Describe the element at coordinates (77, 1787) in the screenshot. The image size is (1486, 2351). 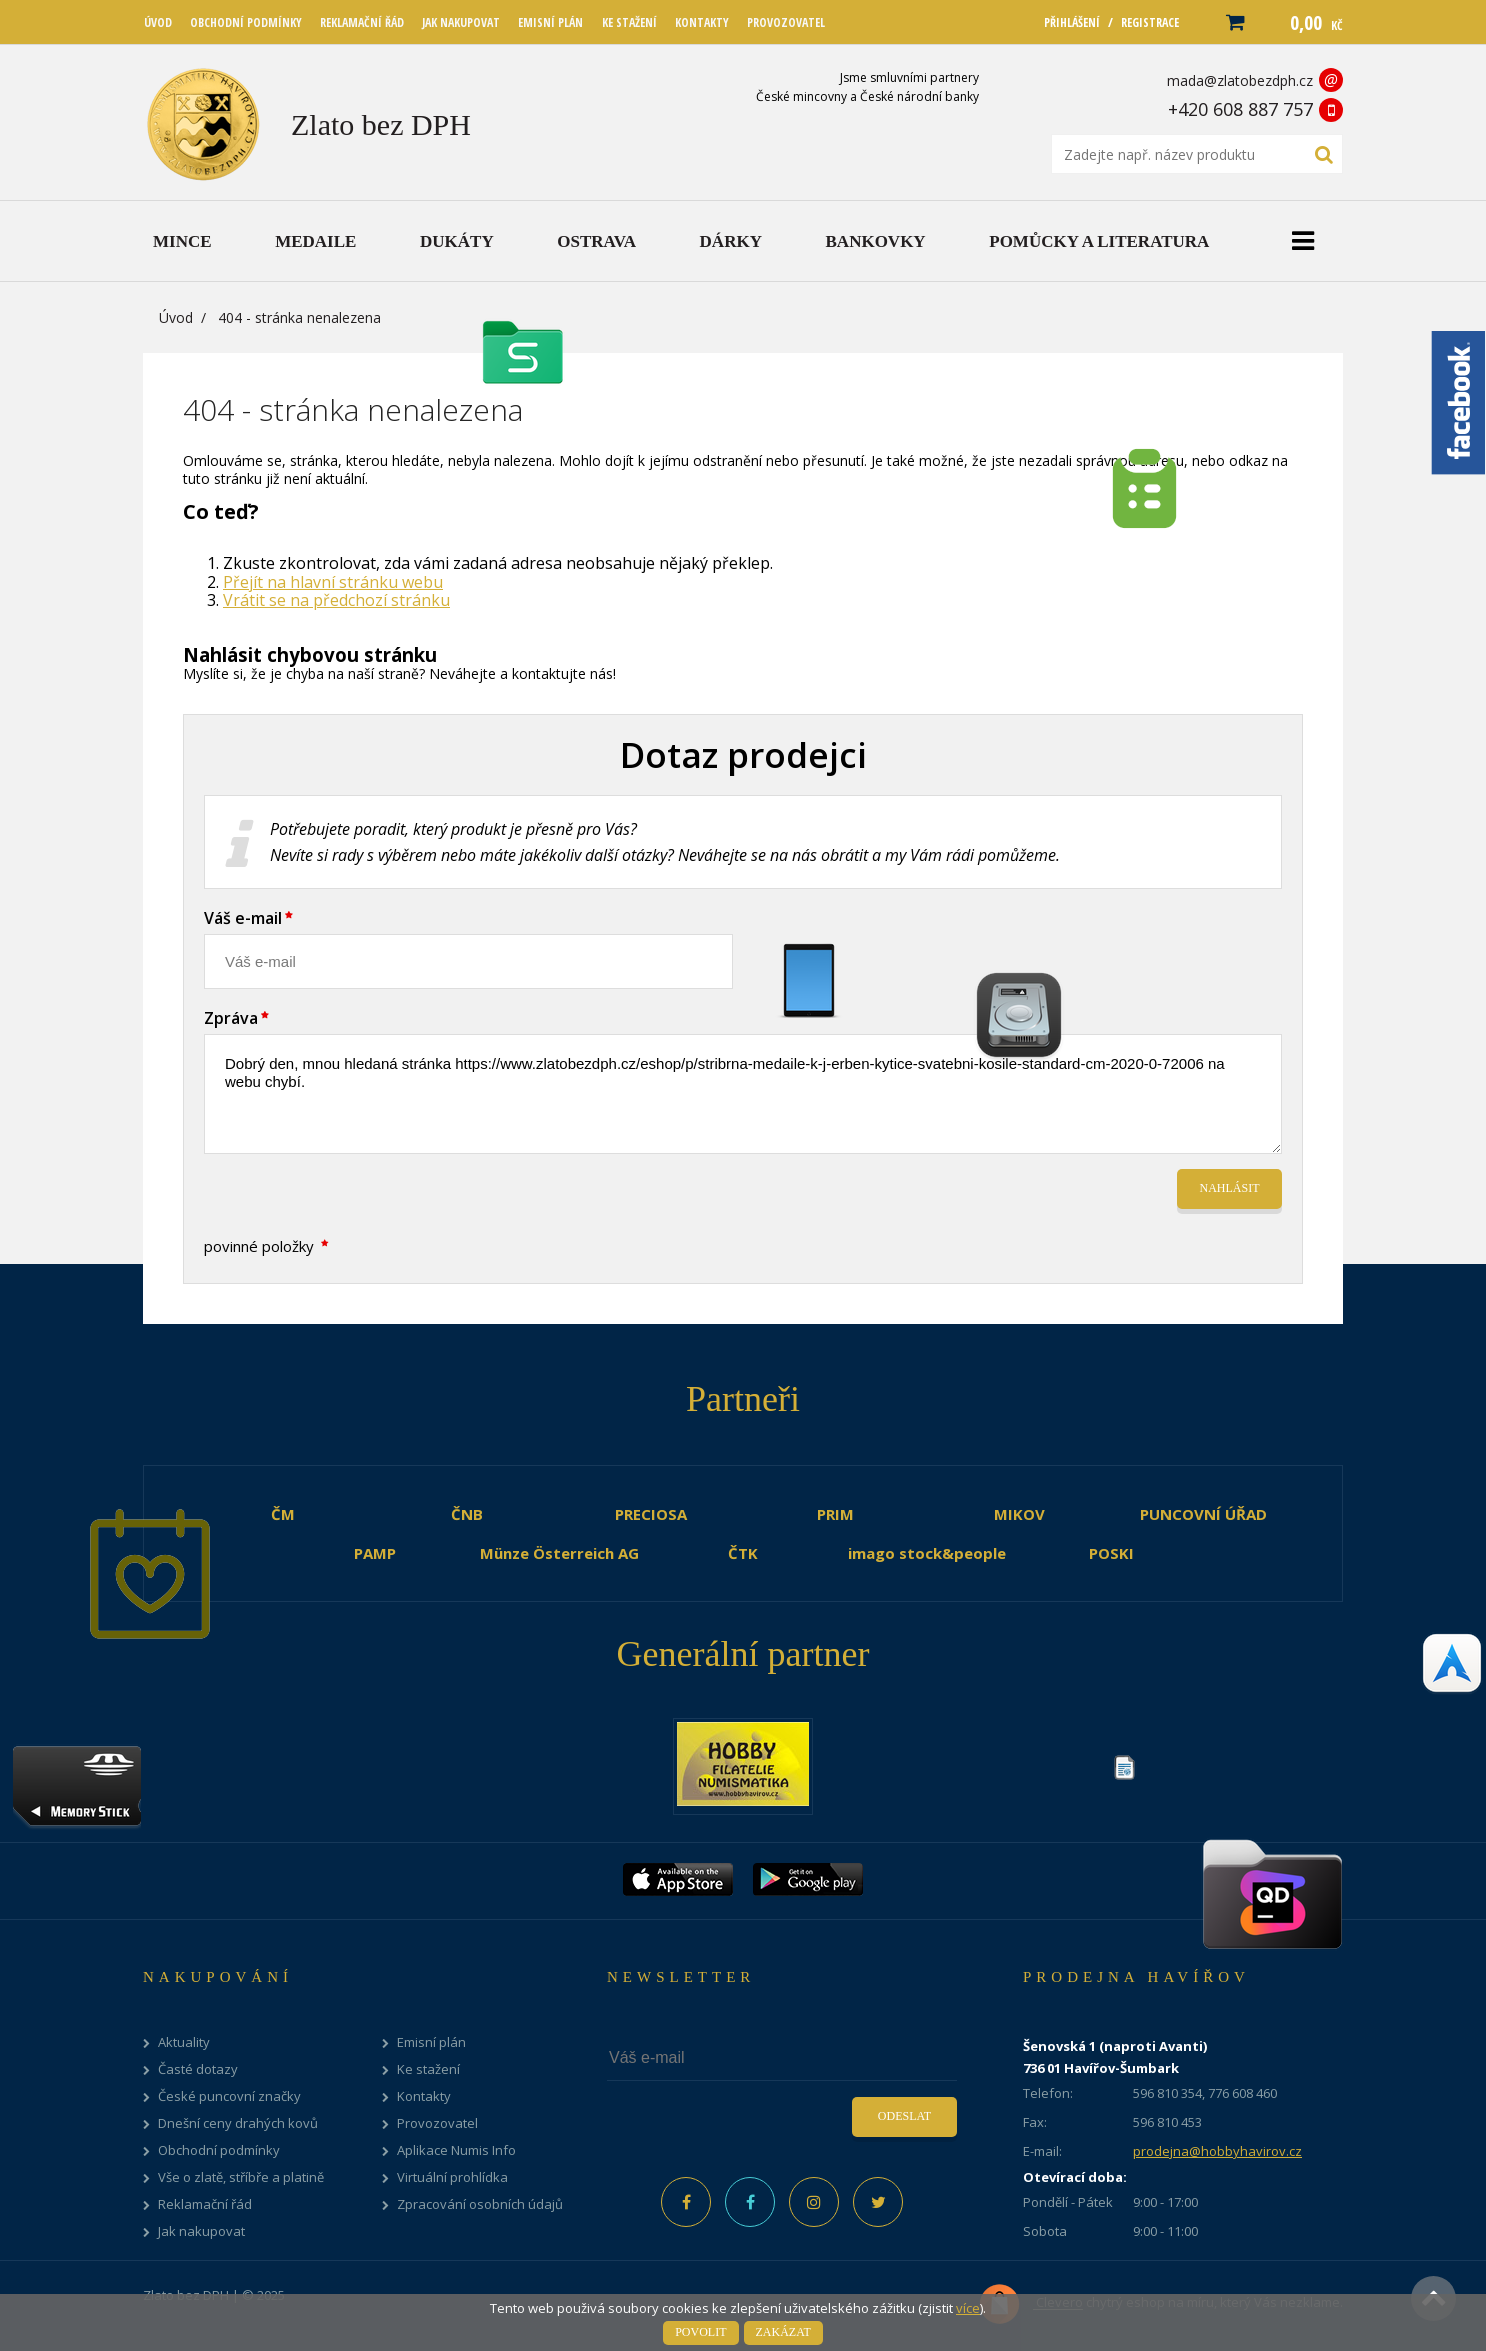
I see `access memory stick storage device` at that location.